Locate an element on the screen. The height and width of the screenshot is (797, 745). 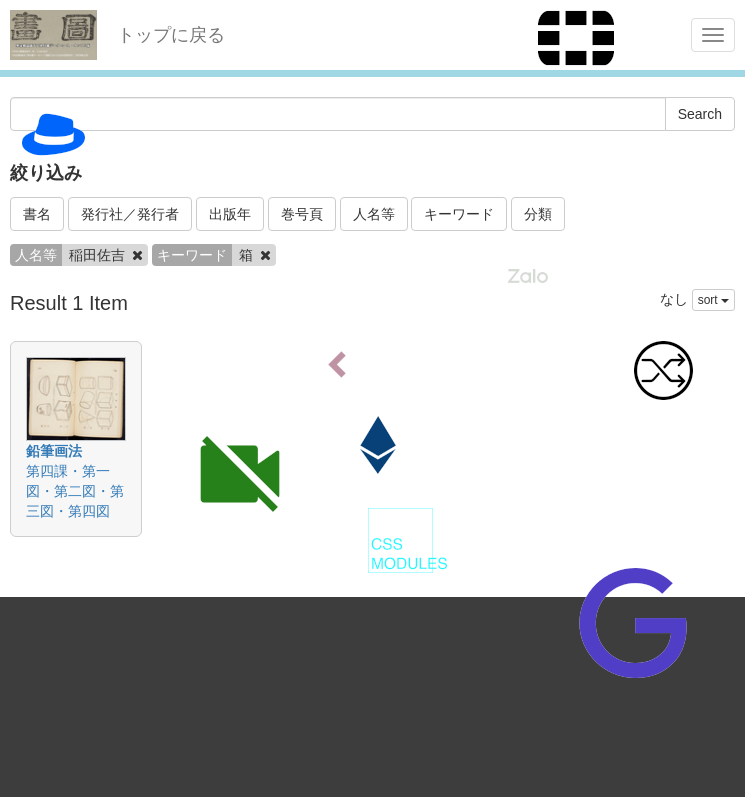
open Zalo messaging app is located at coordinates (528, 276).